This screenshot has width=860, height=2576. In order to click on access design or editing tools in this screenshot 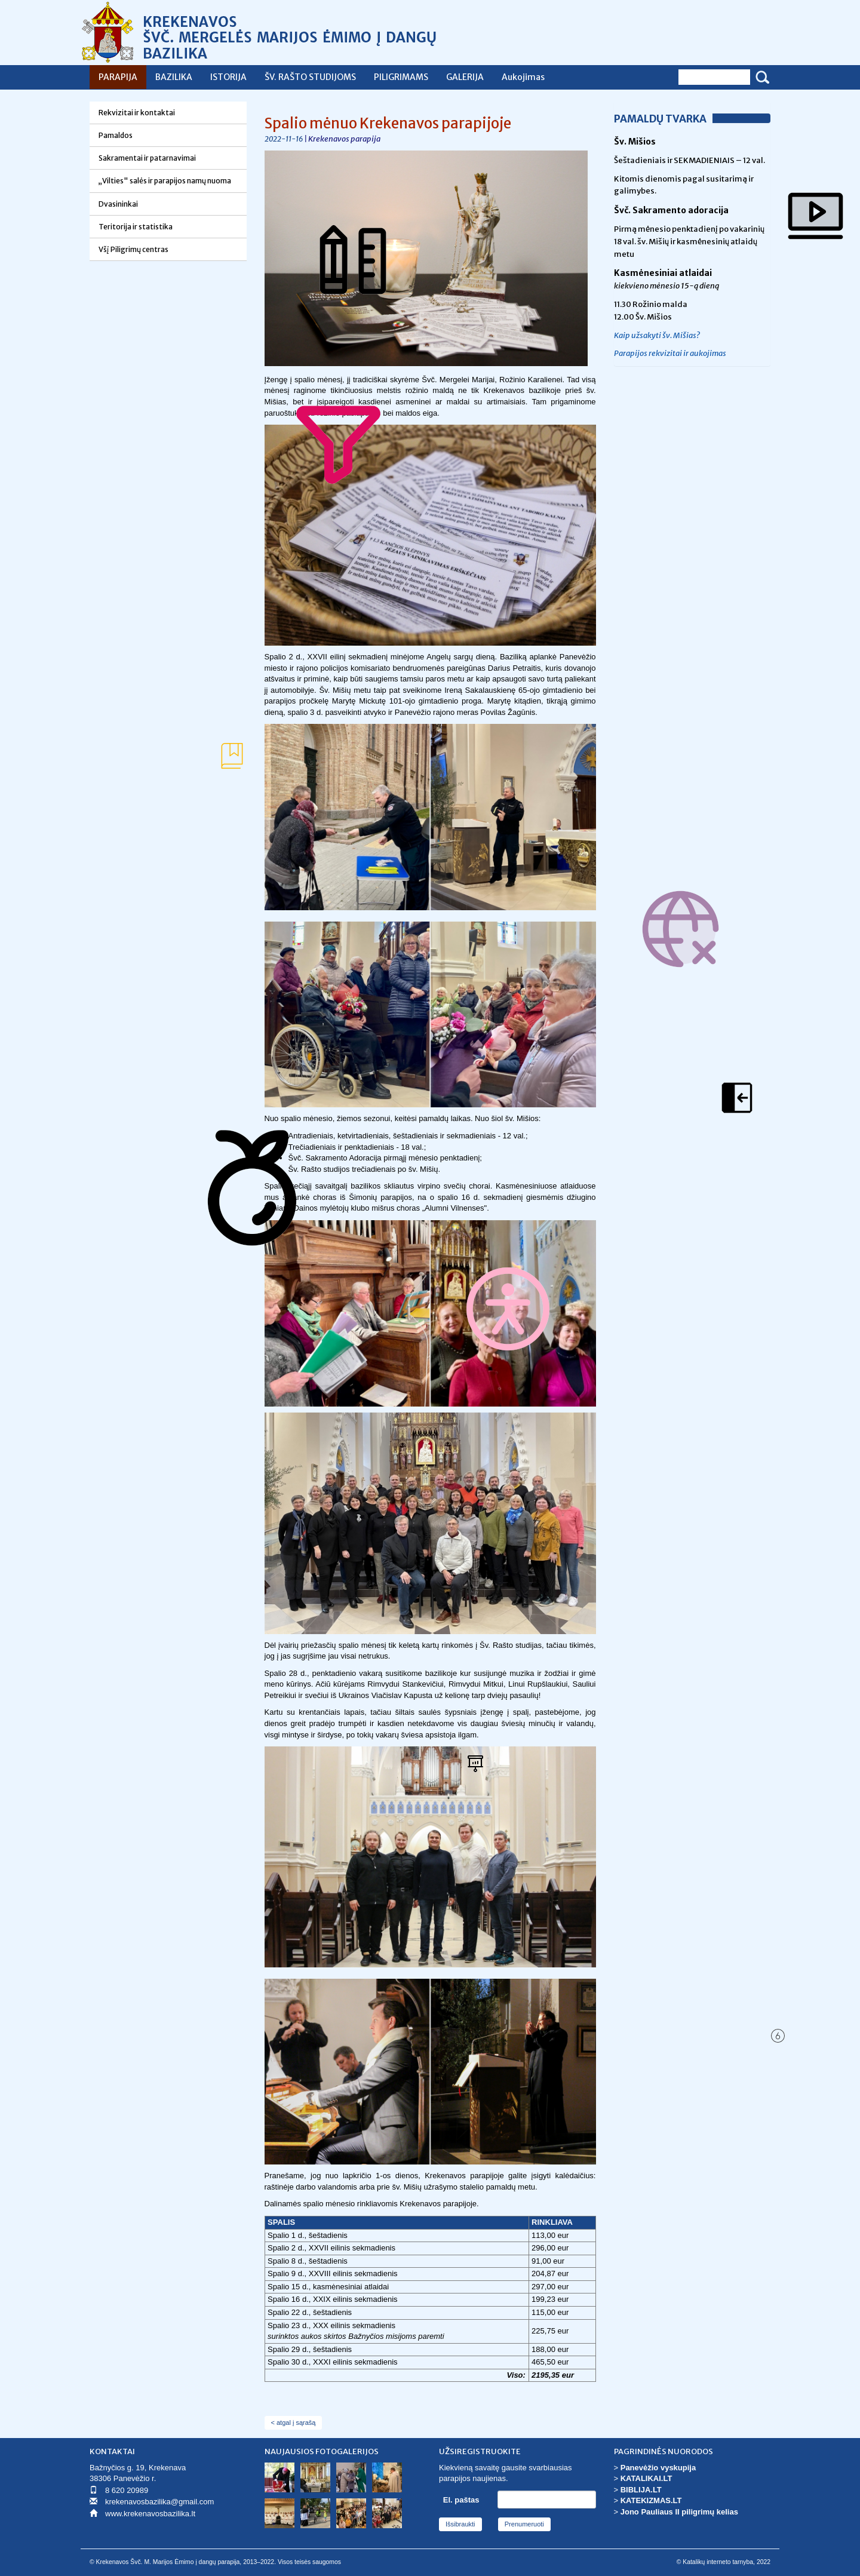, I will do `click(353, 261)`.